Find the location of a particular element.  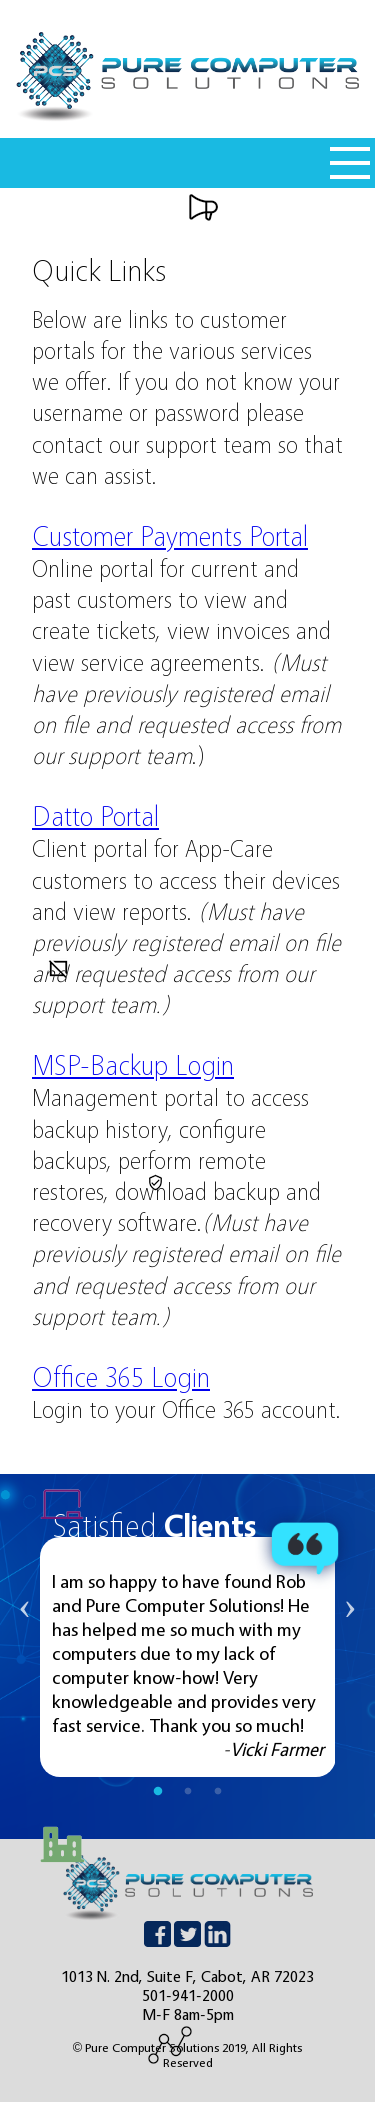

indicates a verified or trusted user account is located at coordinates (155, 1182).